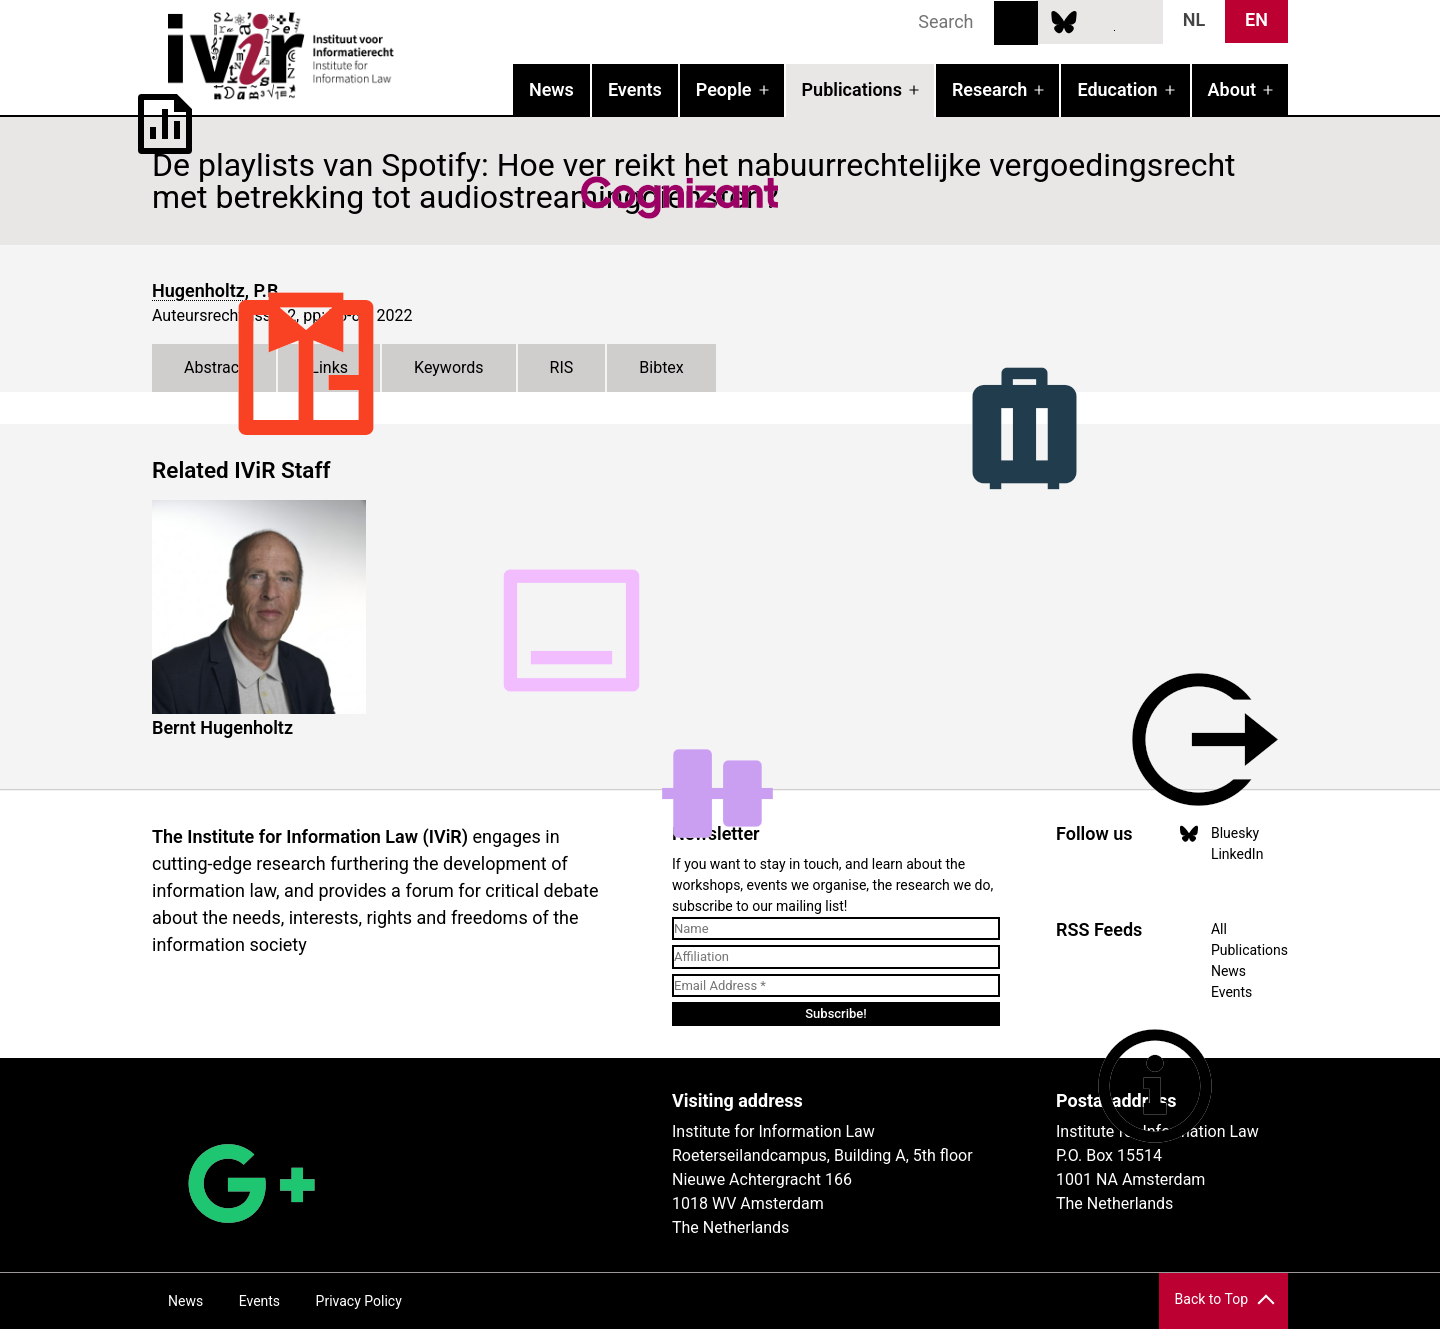  Describe the element at coordinates (306, 360) in the screenshot. I see `view clothing or apparel options` at that location.